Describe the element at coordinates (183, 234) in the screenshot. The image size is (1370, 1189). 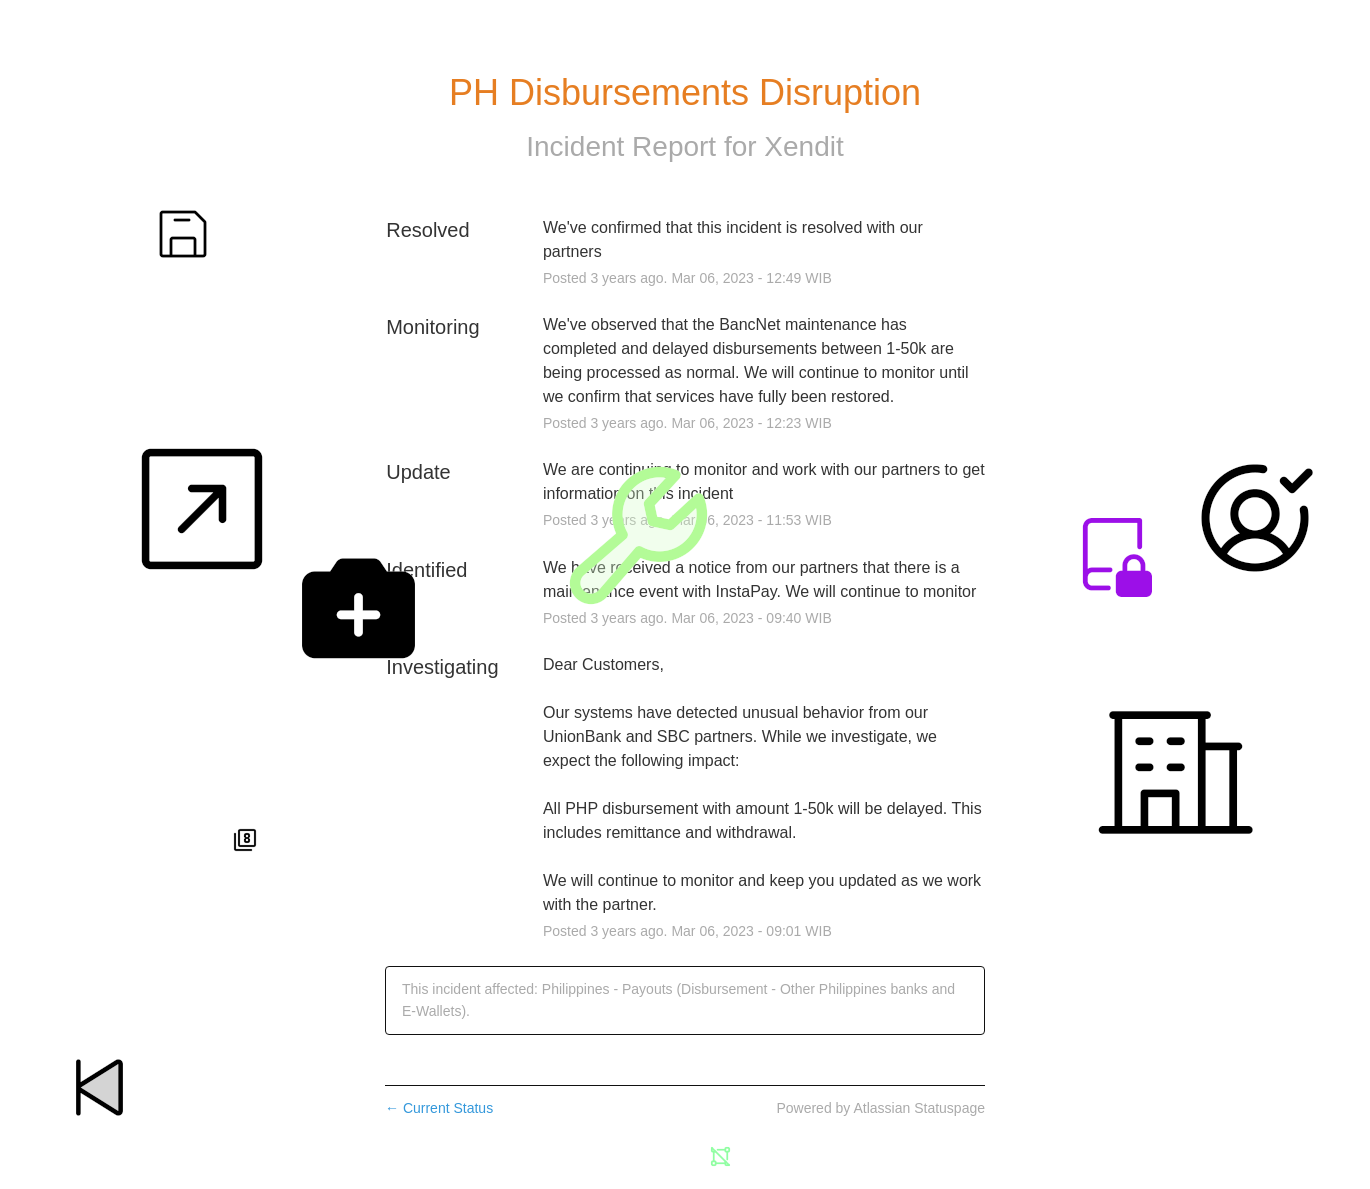
I see `save current file or document` at that location.